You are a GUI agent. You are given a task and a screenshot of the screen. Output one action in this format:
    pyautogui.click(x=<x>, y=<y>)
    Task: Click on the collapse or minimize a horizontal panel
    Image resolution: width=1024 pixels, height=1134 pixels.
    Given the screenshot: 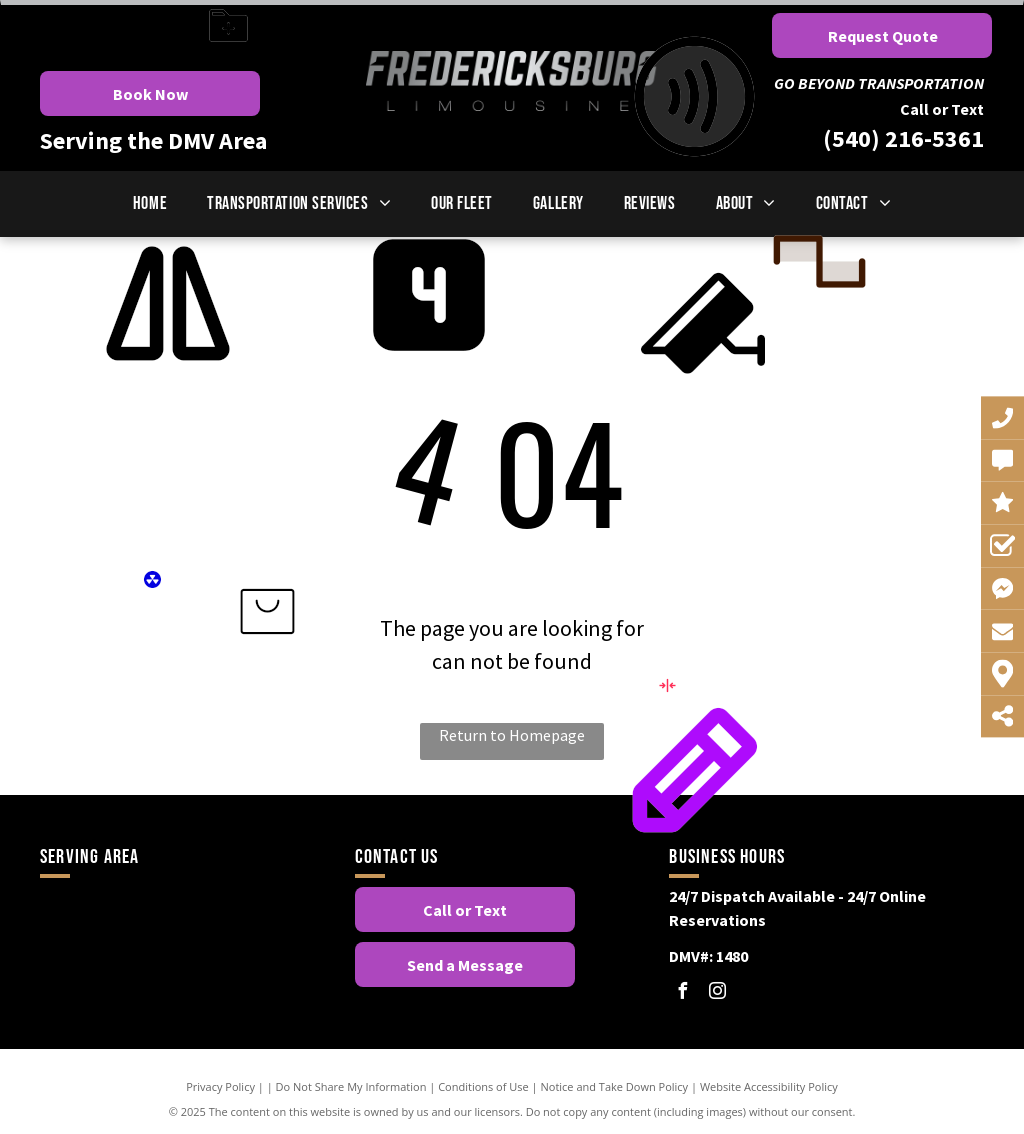 What is the action you would take?
    pyautogui.click(x=667, y=685)
    